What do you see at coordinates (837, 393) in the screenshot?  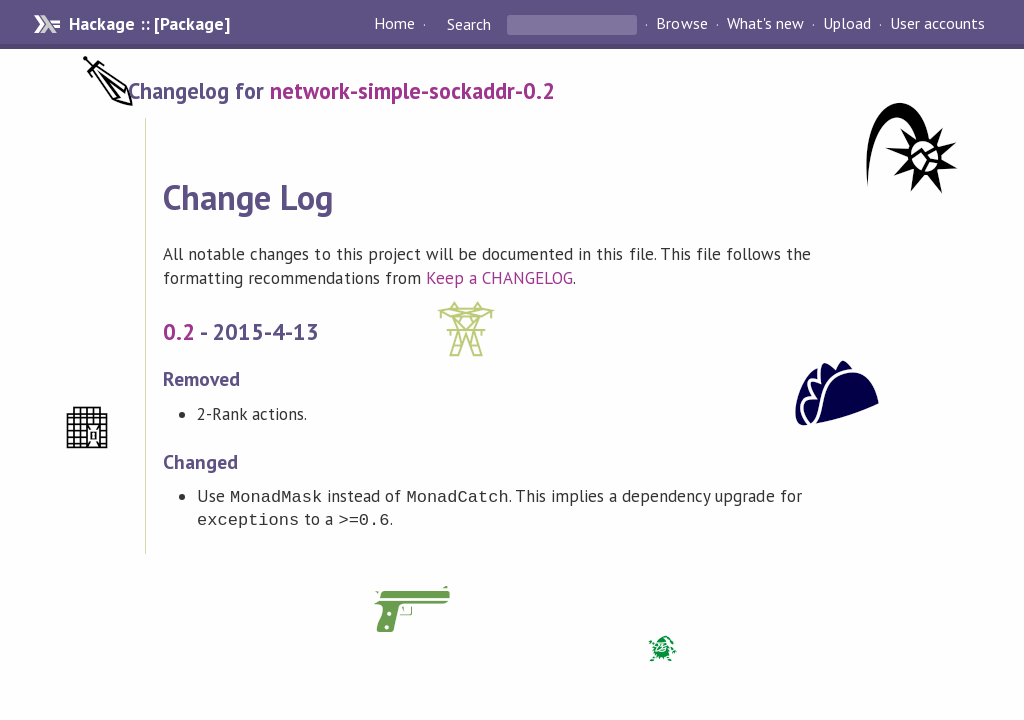 I see `browse mexican food options` at bounding box center [837, 393].